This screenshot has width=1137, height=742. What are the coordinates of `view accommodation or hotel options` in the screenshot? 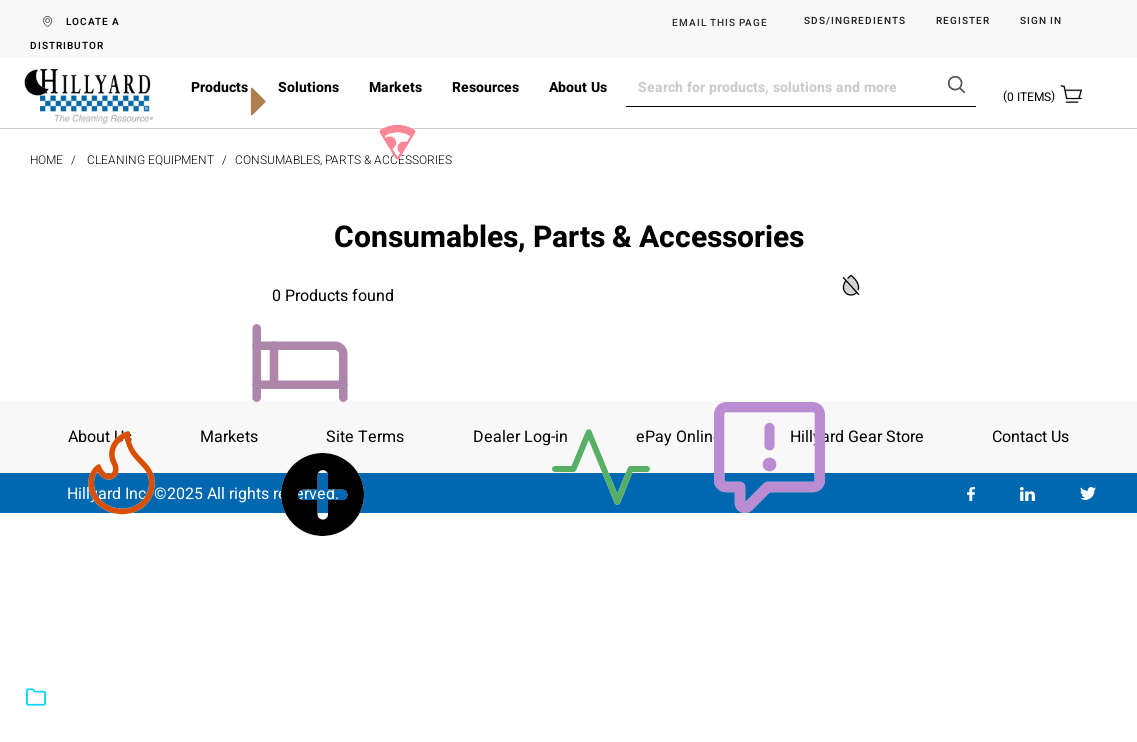 It's located at (300, 363).